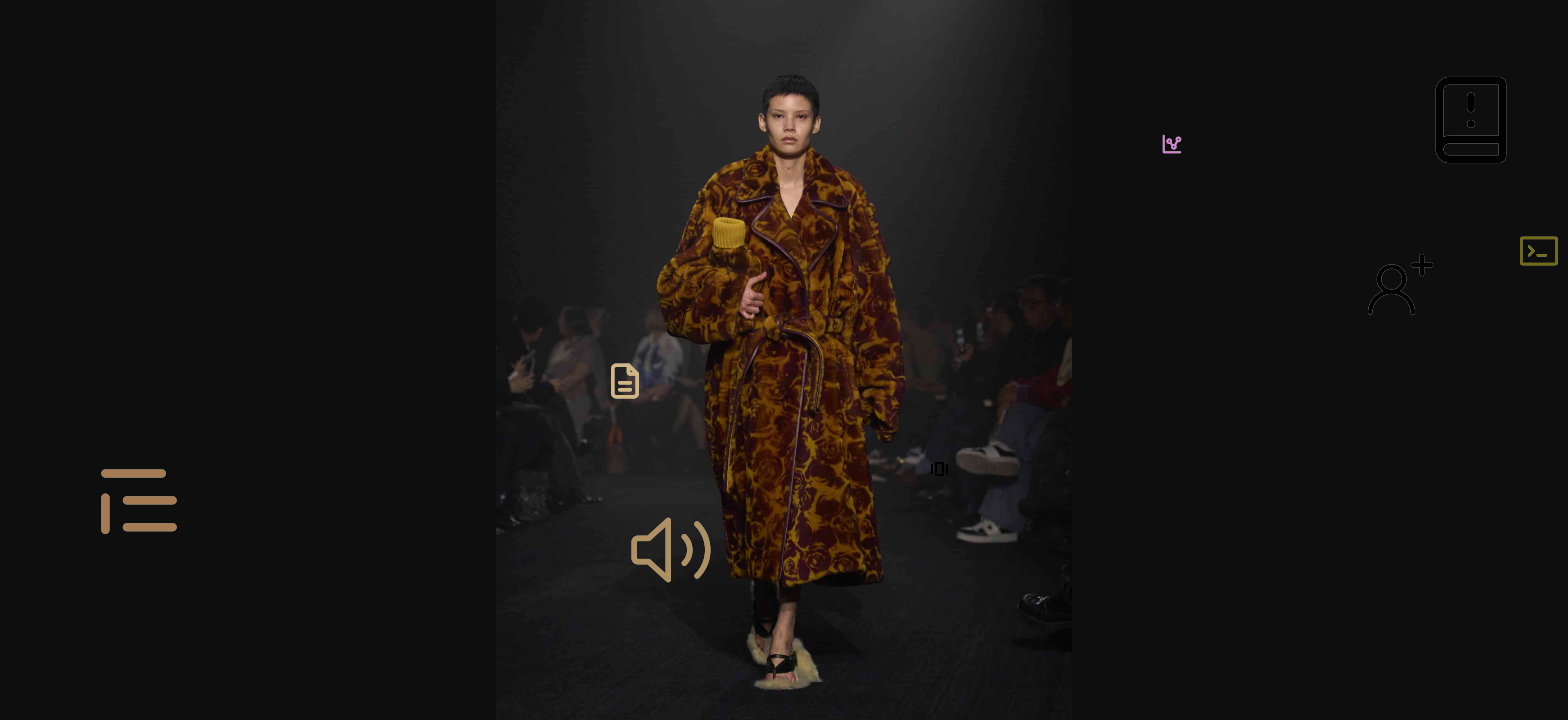 The image size is (1568, 720). What do you see at coordinates (139, 499) in the screenshot?
I see `insert a block quote` at bounding box center [139, 499].